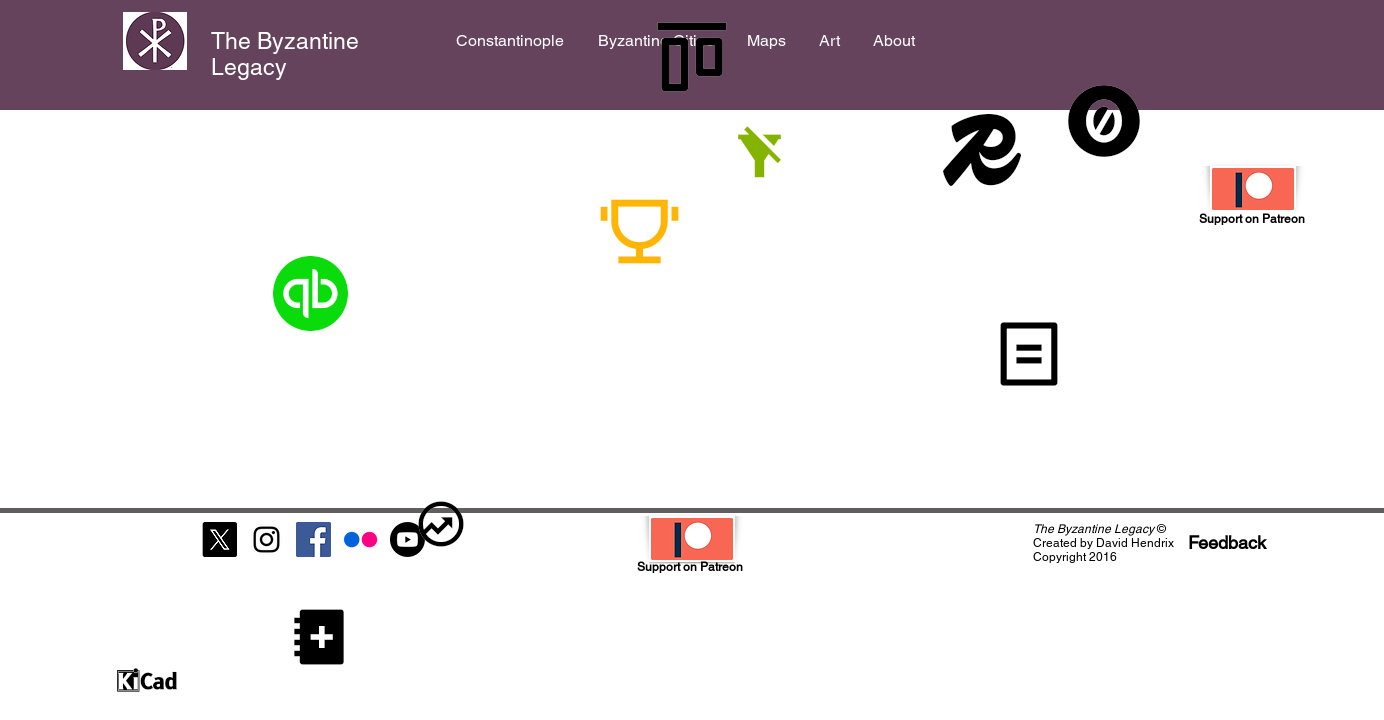 The width and height of the screenshot is (1384, 720). Describe the element at coordinates (759, 153) in the screenshot. I see `clear all active filters` at that location.